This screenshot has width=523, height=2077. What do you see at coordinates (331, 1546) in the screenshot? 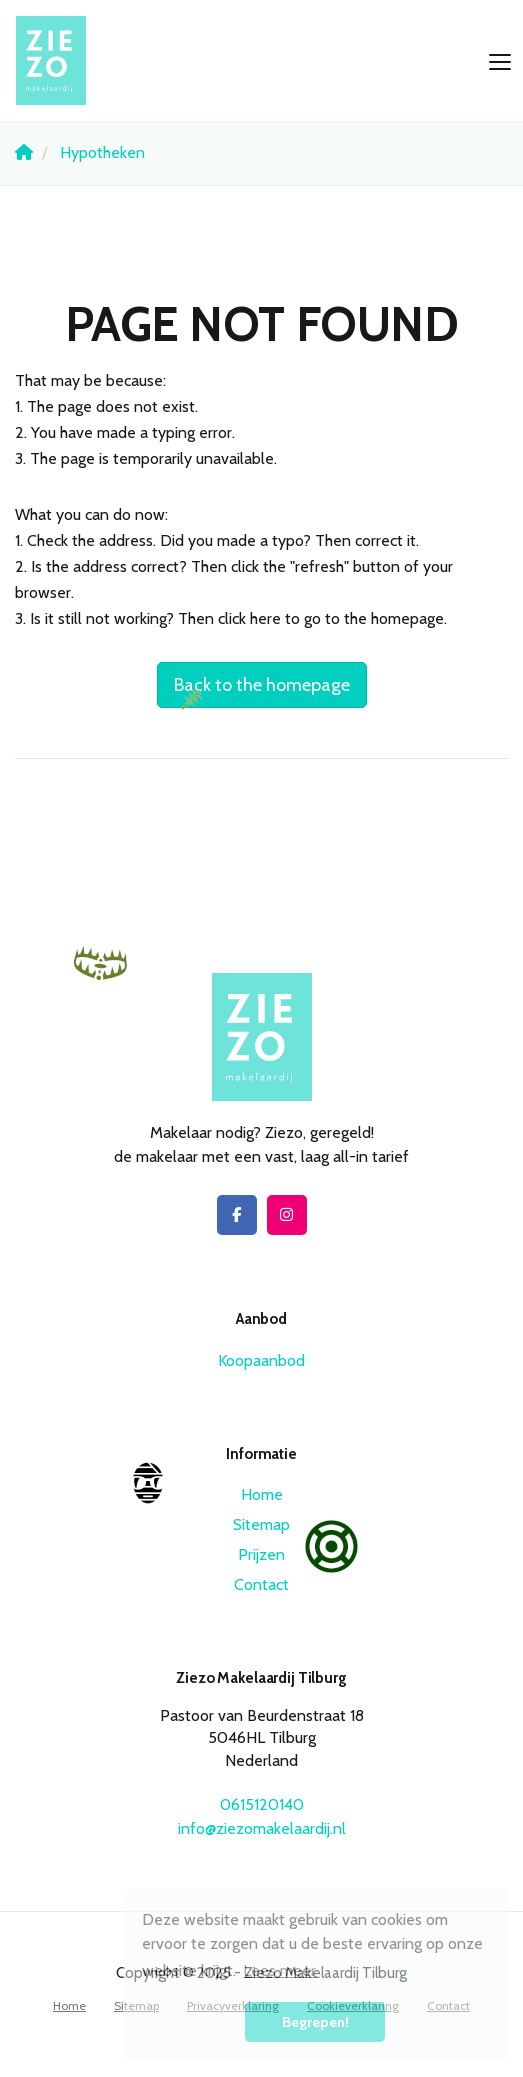
I see `target or focus indicator` at bounding box center [331, 1546].